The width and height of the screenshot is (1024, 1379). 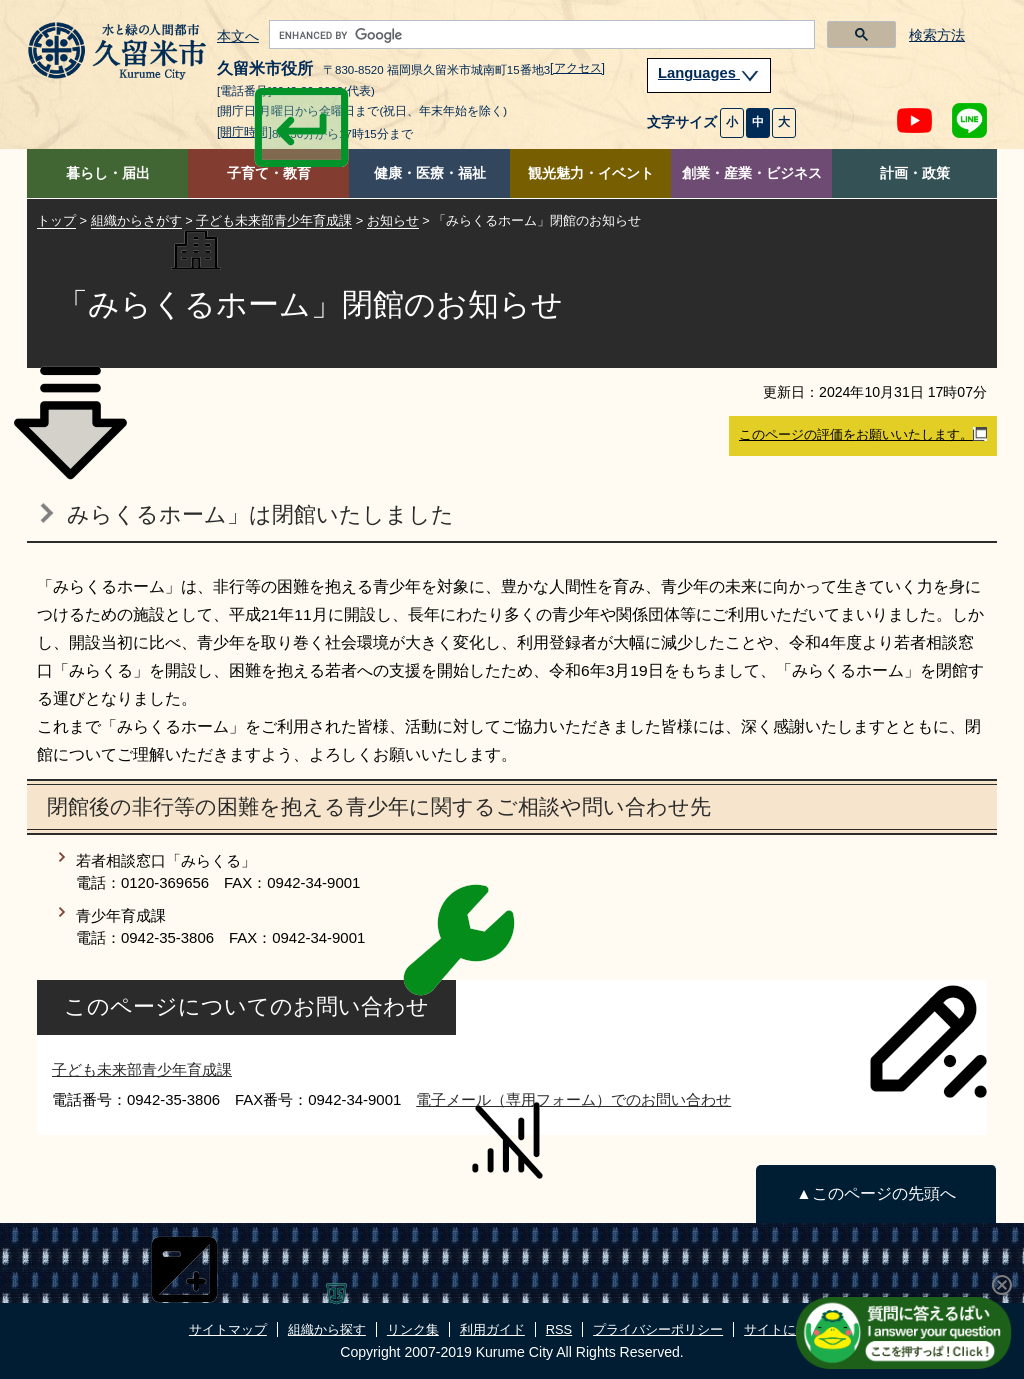 What do you see at coordinates (70, 418) in the screenshot?
I see `download file or content` at bounding box center [70, 418].